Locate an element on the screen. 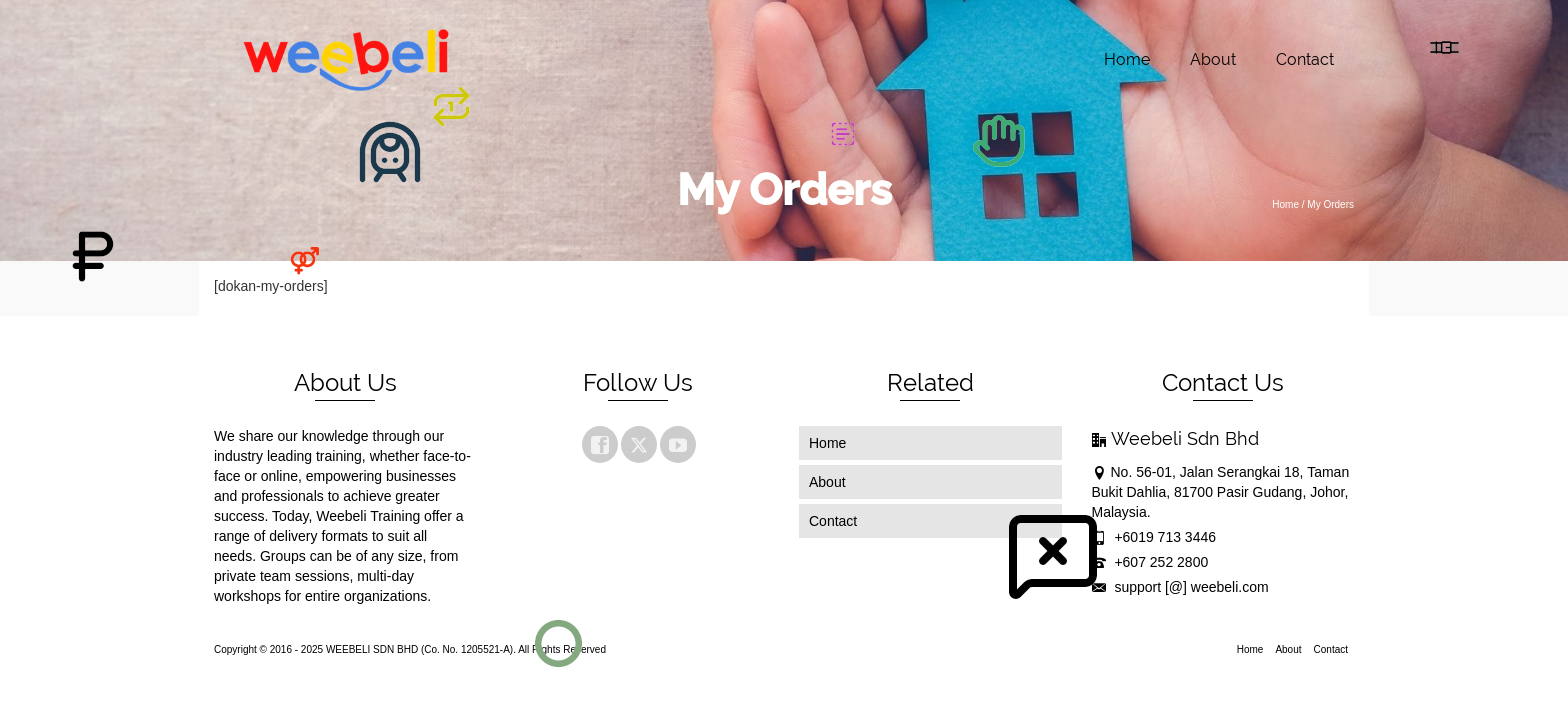 The image size is (1568, 720). stop or pause an action is located at coordinates (999, 141).